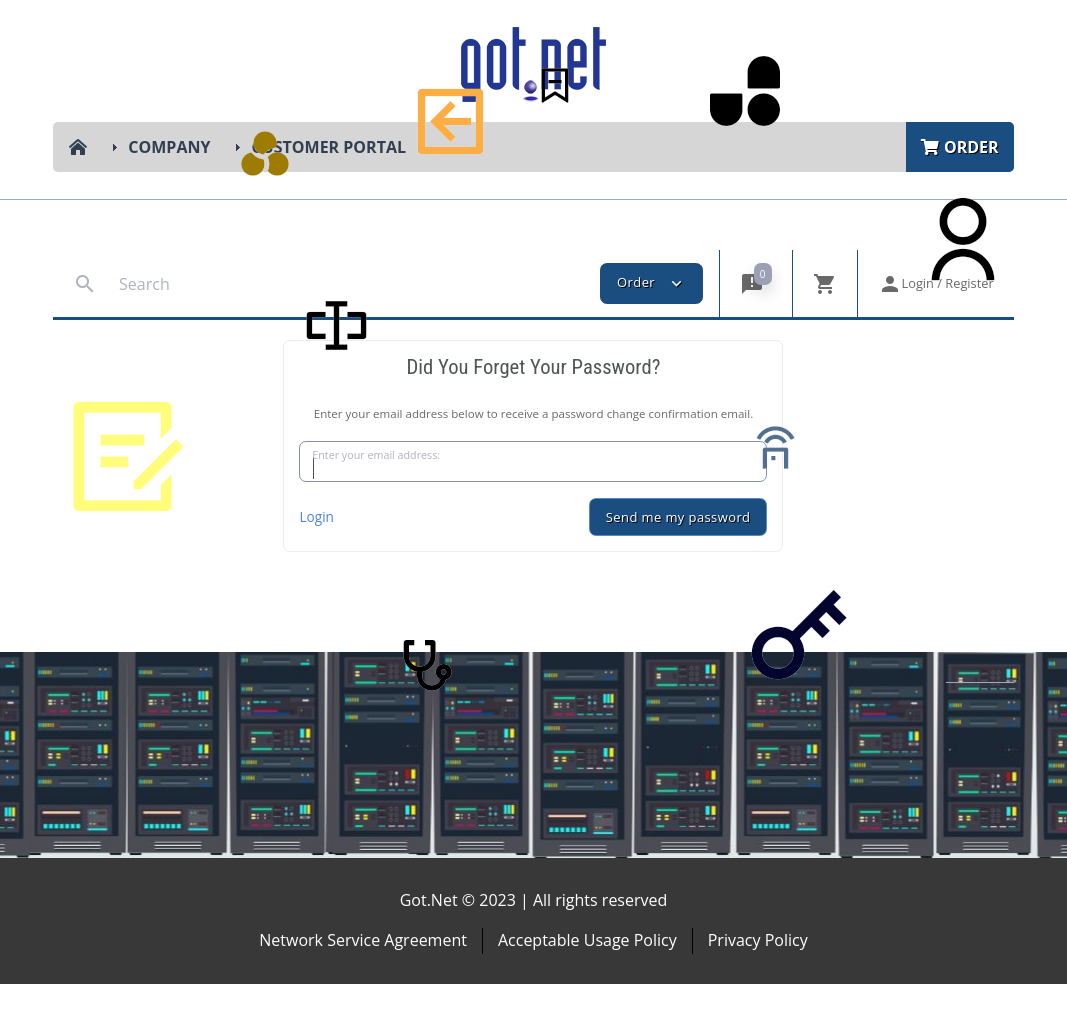 This screenshot has height=1013, width=1067. I want to click on unocss framework logo, so click(745, 91).